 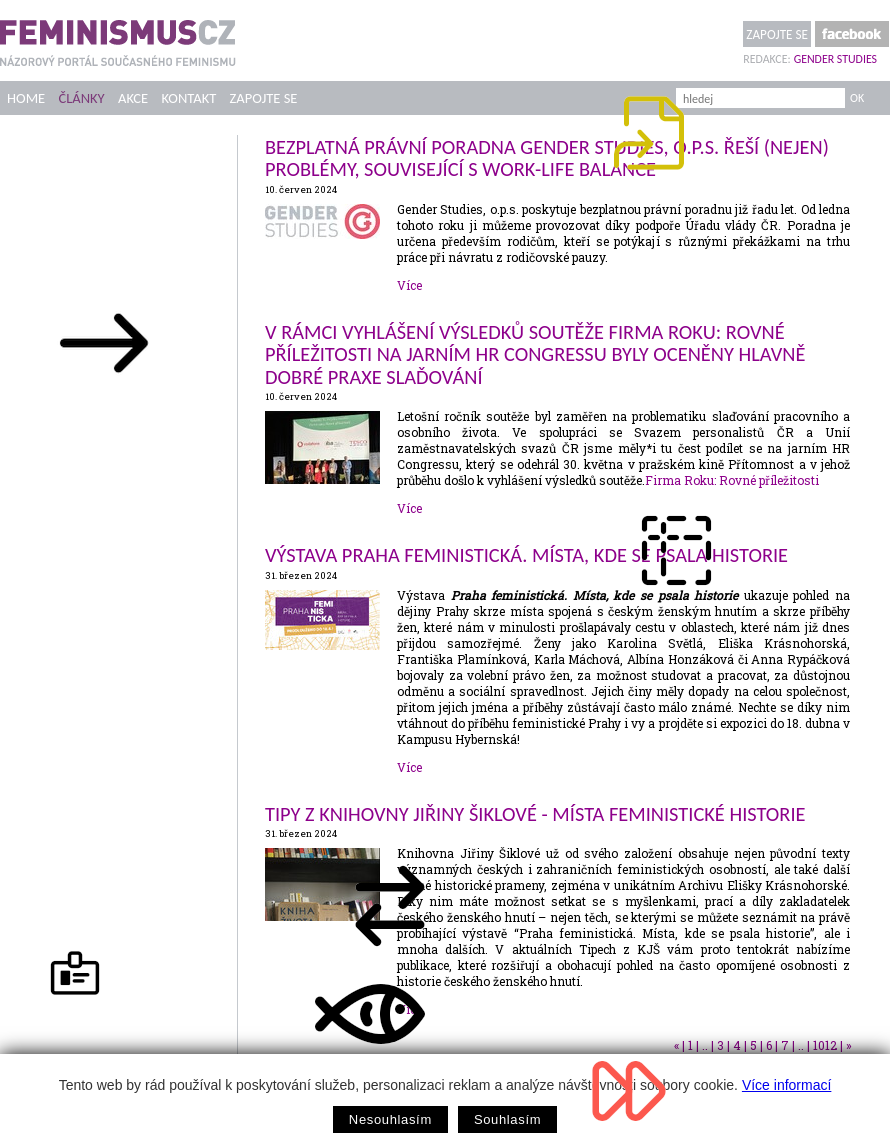 I want to click on create a new project from a template, so click(x=676, y=550).